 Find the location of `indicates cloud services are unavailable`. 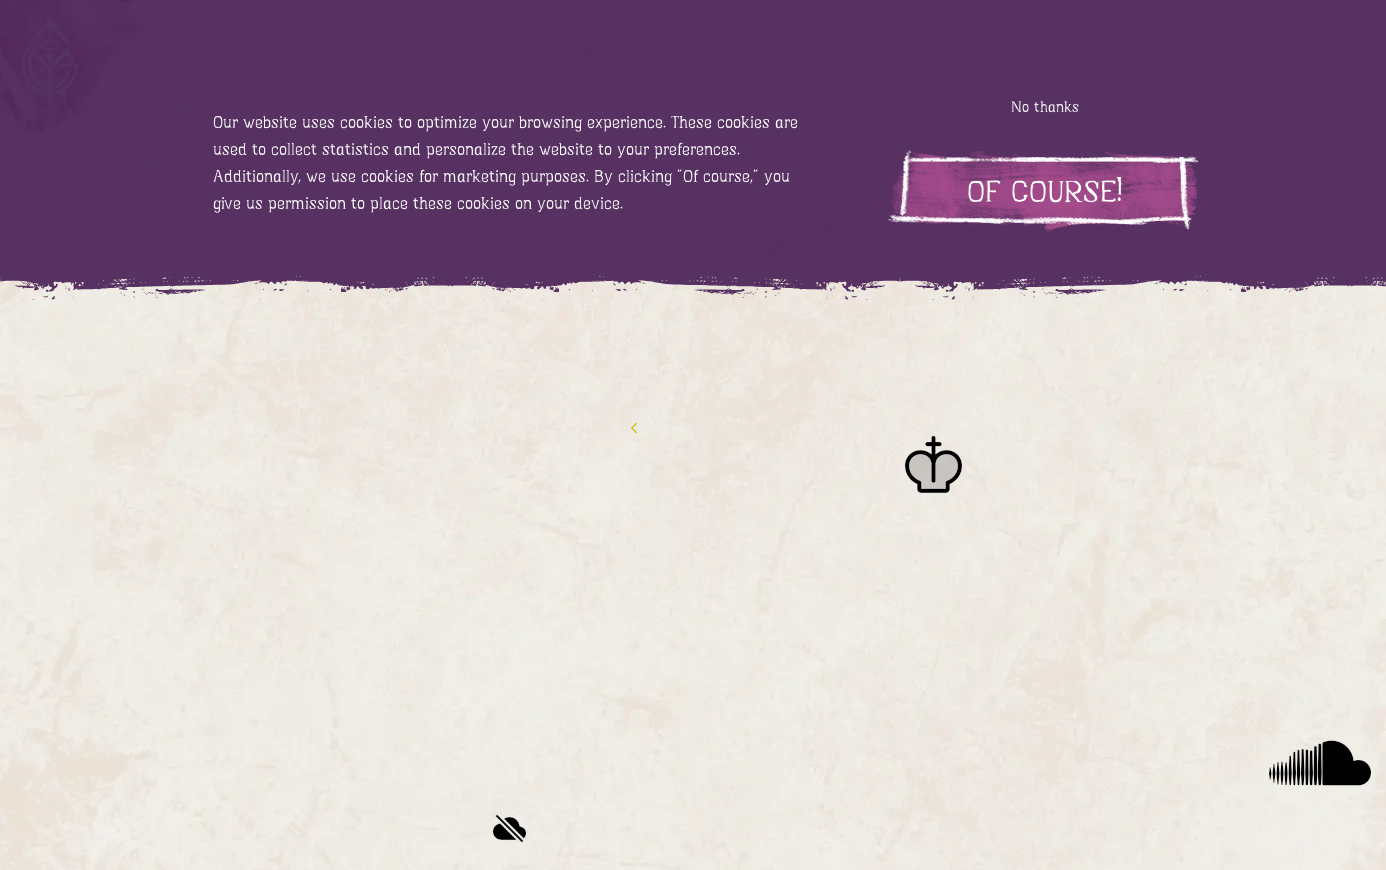

indicates cloud services are unavailable is located at coordinates (509, 828).